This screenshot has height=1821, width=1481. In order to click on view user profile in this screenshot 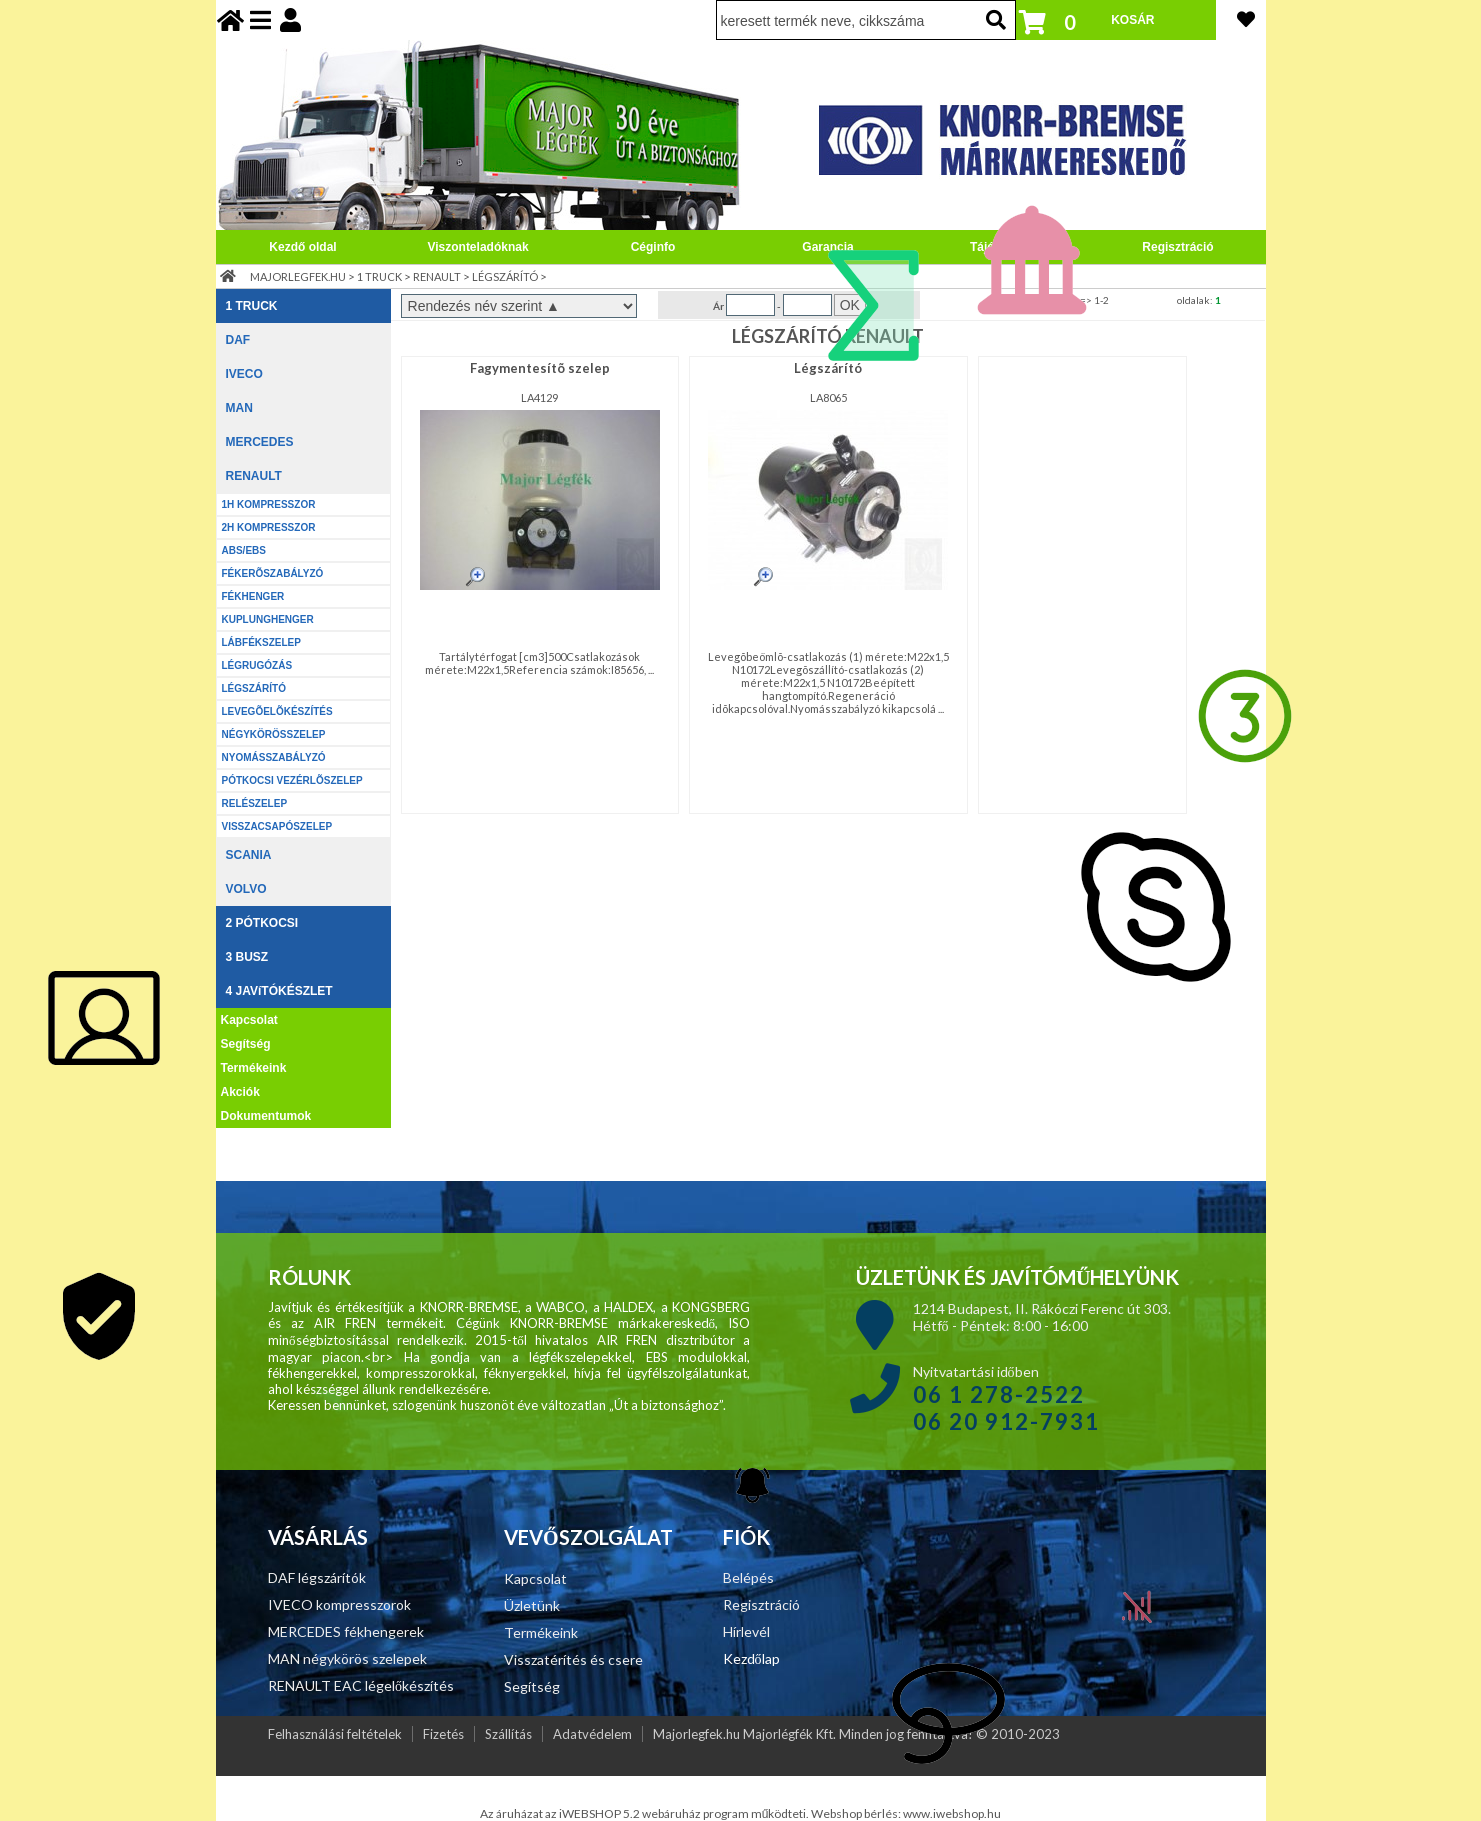, I will do `click(104, 1018)`.